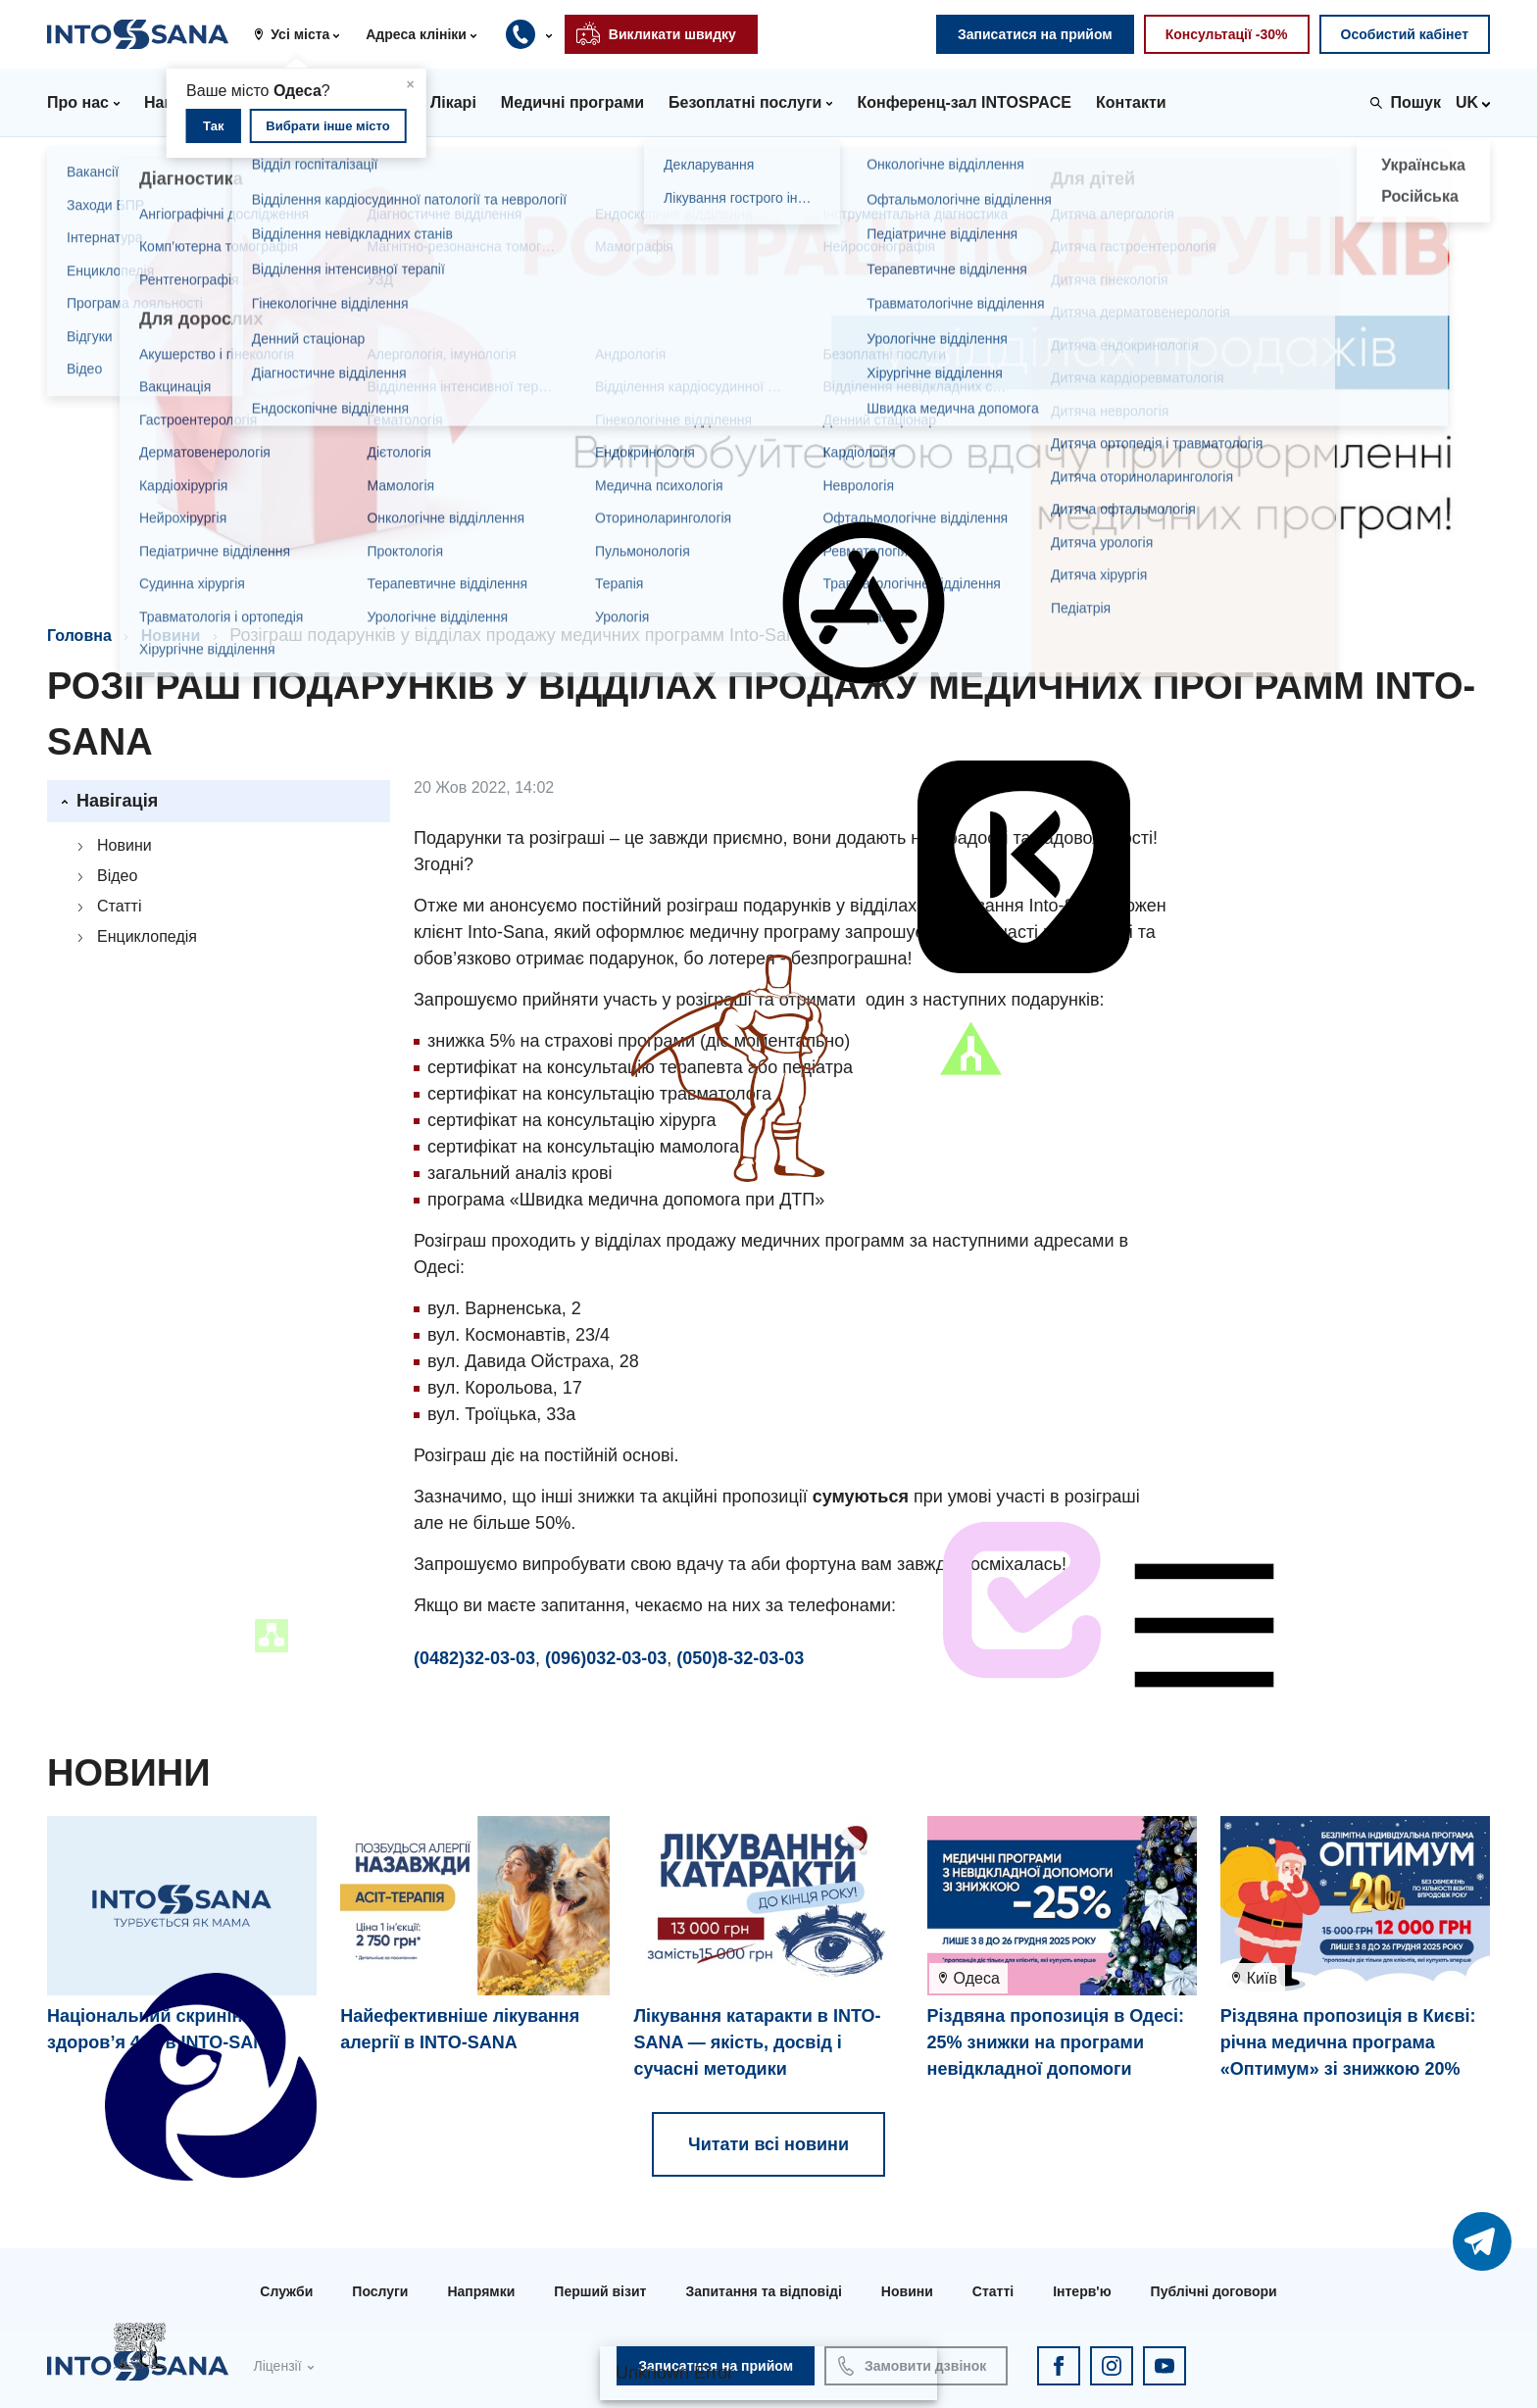  I want to click on open the klook travel booking app, so click(1023, 866).